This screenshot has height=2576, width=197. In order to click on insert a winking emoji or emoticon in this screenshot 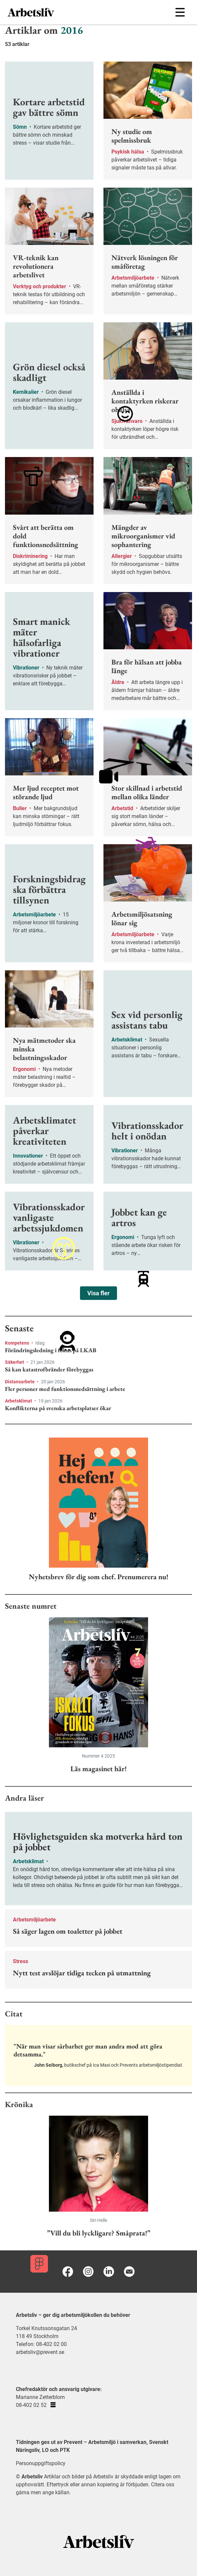, I will do `click(125, 414)`.